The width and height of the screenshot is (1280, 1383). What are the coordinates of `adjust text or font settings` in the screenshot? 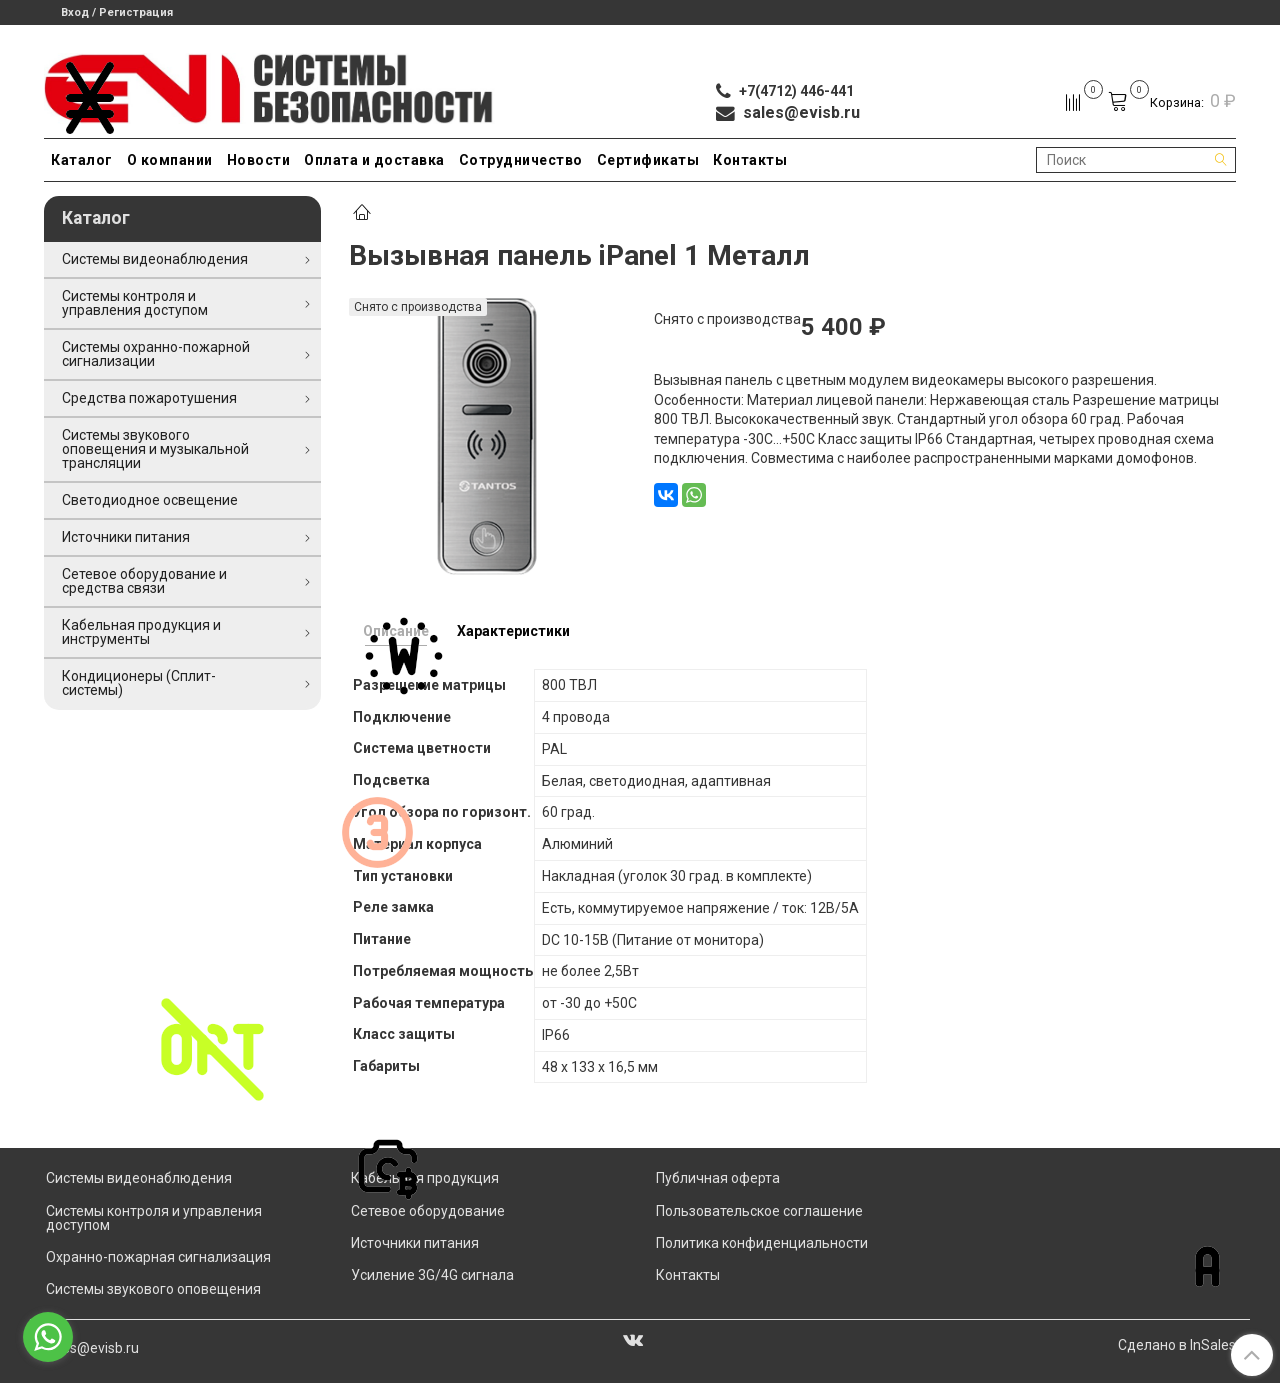 It's located at (1207, 1266).